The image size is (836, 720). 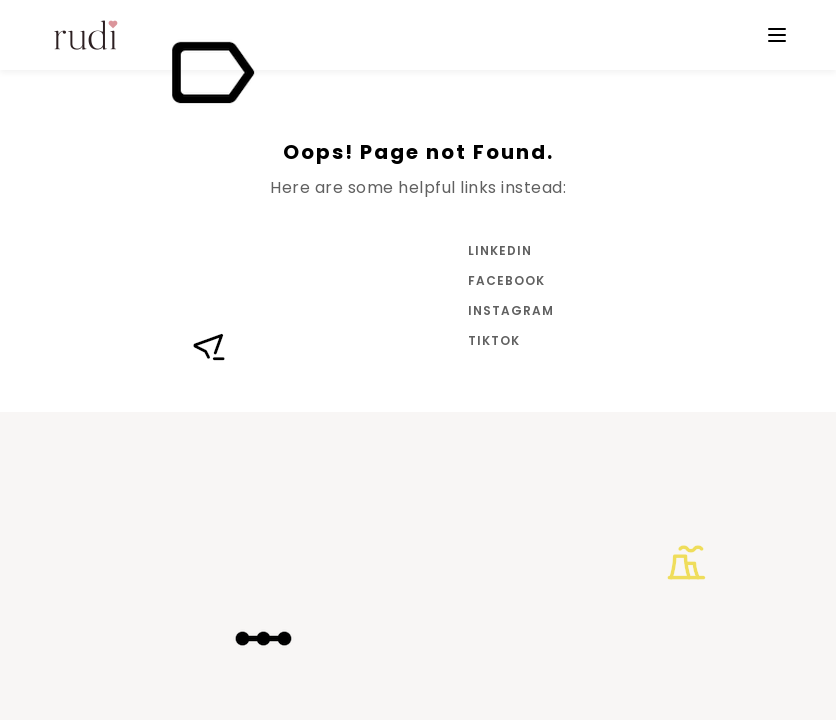 I want to click on remove a saved location, so click(x=208, y=348).